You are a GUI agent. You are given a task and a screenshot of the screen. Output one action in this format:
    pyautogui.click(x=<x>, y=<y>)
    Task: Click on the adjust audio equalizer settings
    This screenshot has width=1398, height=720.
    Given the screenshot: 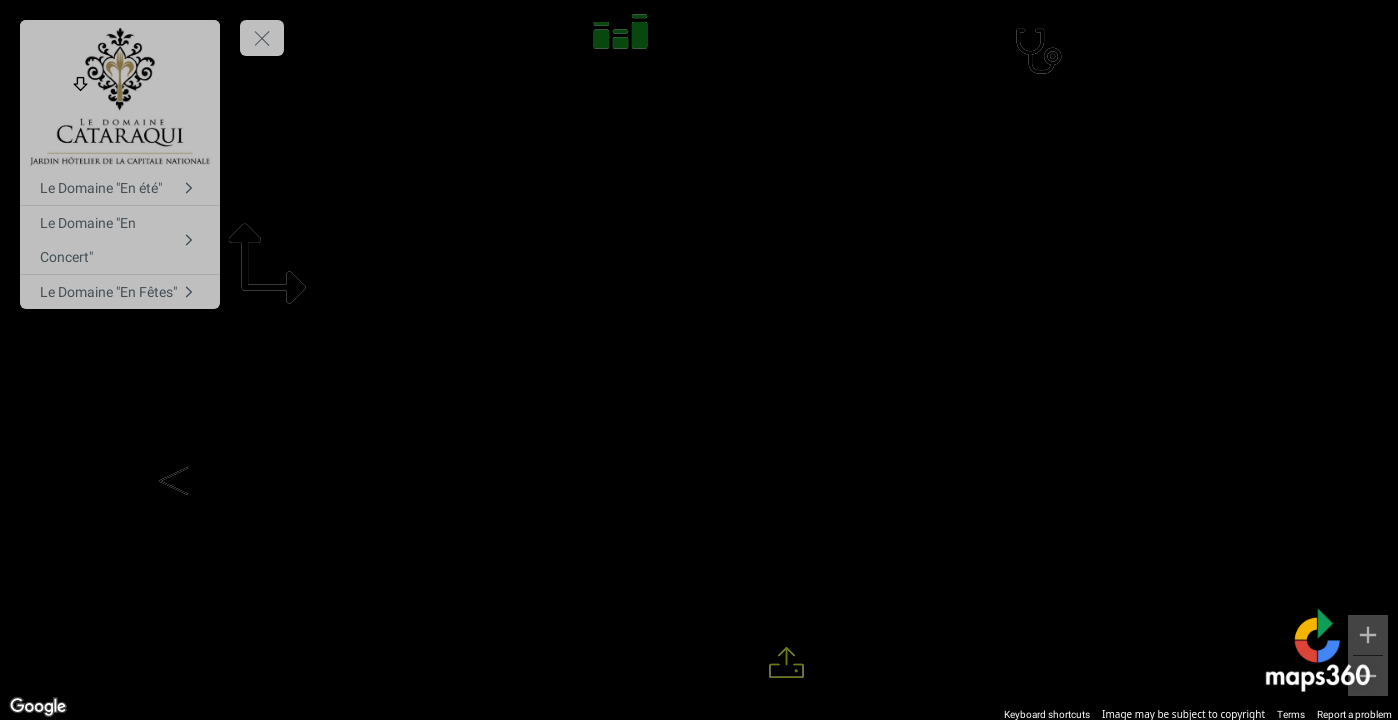 What is the action you would take?
    pyautogui.click(x=620, y=31)
    